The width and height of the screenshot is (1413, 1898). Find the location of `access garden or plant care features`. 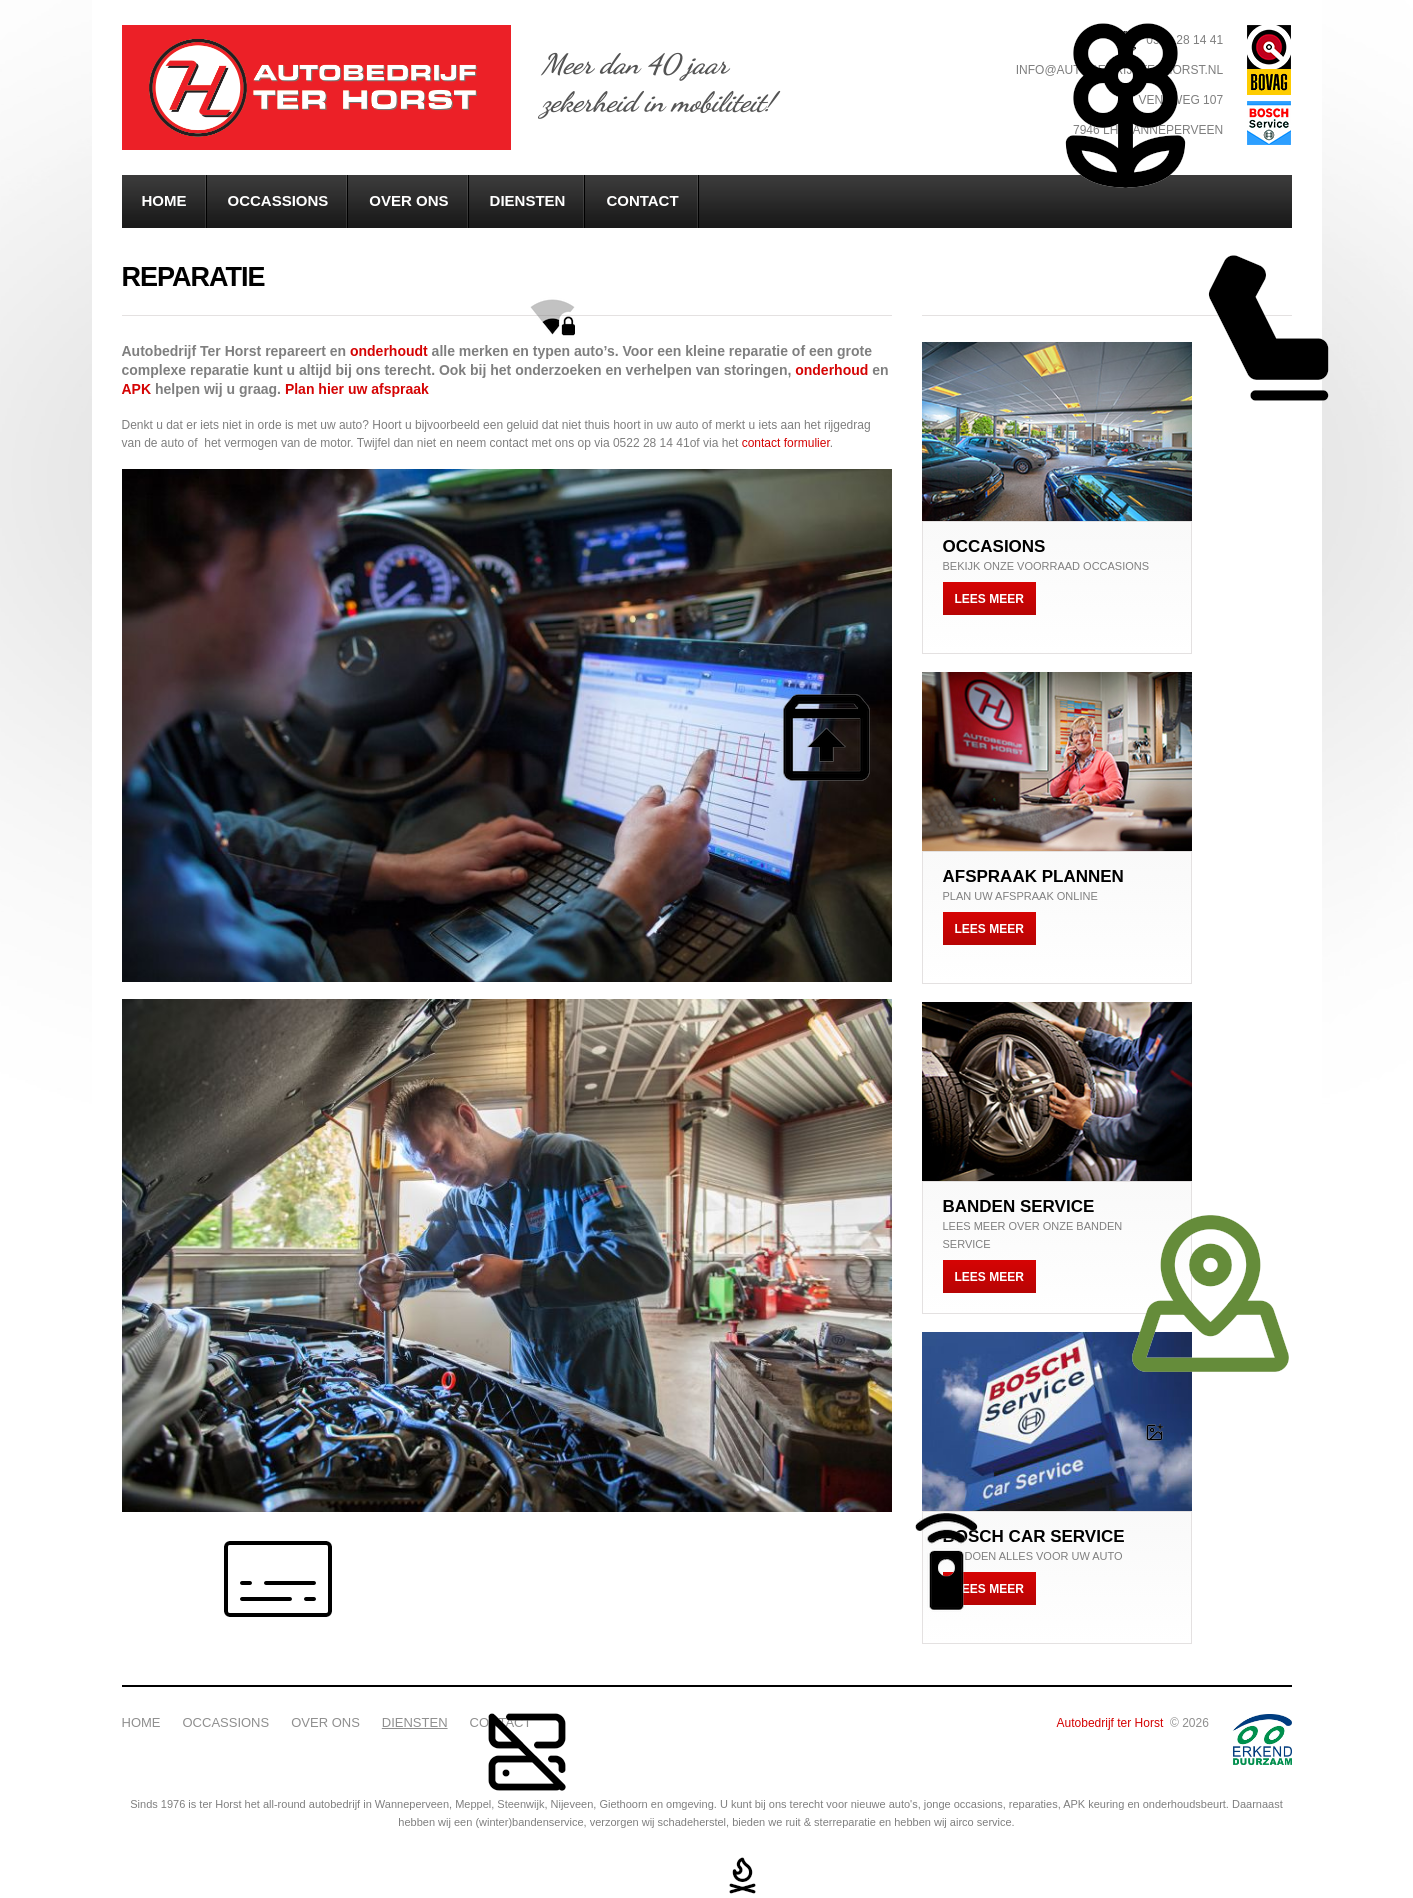

access garden or plant care features is located at coordinates (1125, 105).